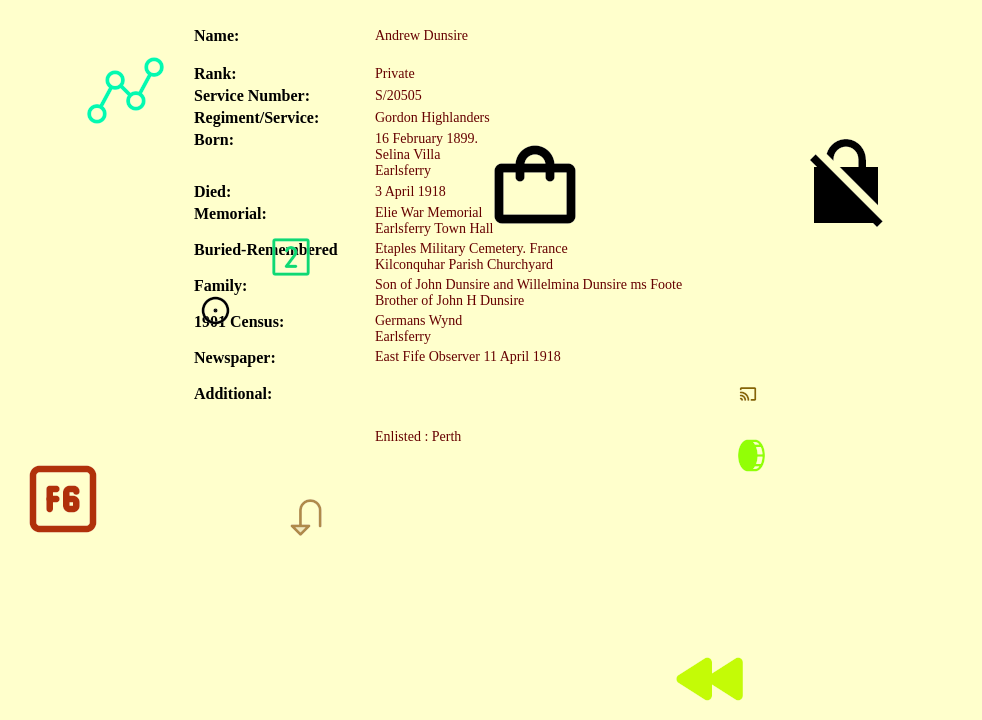 The width and height of the screenshot is (982, 720). I want to click on enable focus or concentration mode, so click(215, 310).